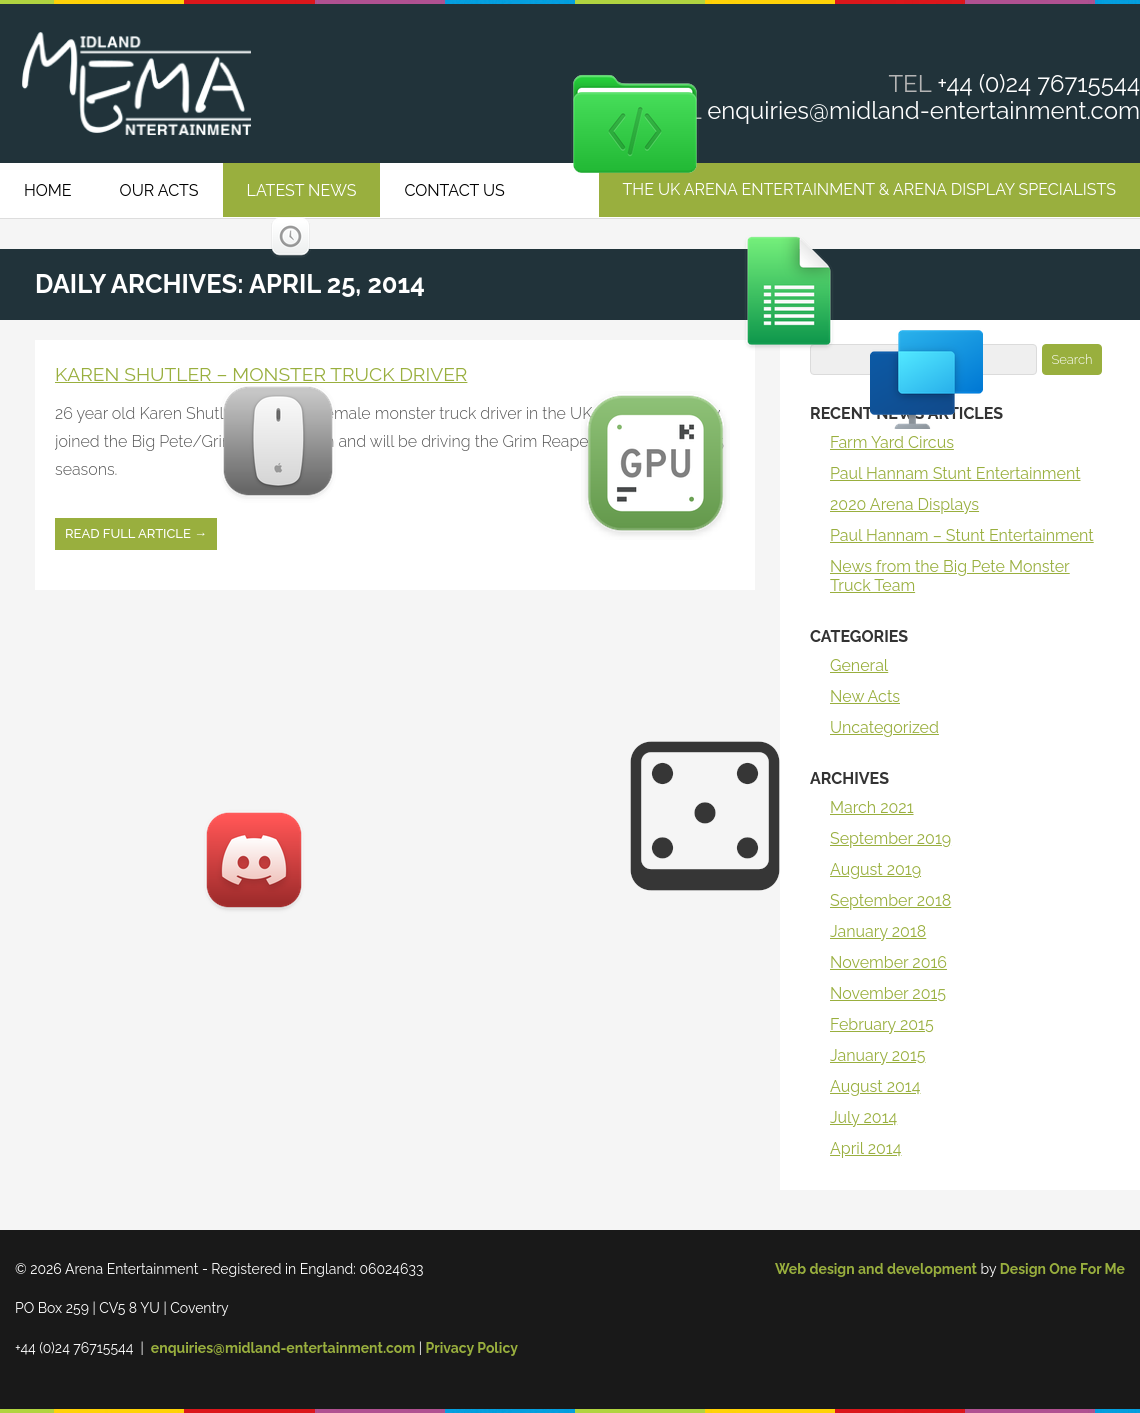 The height and width of the screenshot is (1413, 1140). Describe the element at coordinates (254, 860) in the screenshot. I see `open lightcord messaging app` at that location.